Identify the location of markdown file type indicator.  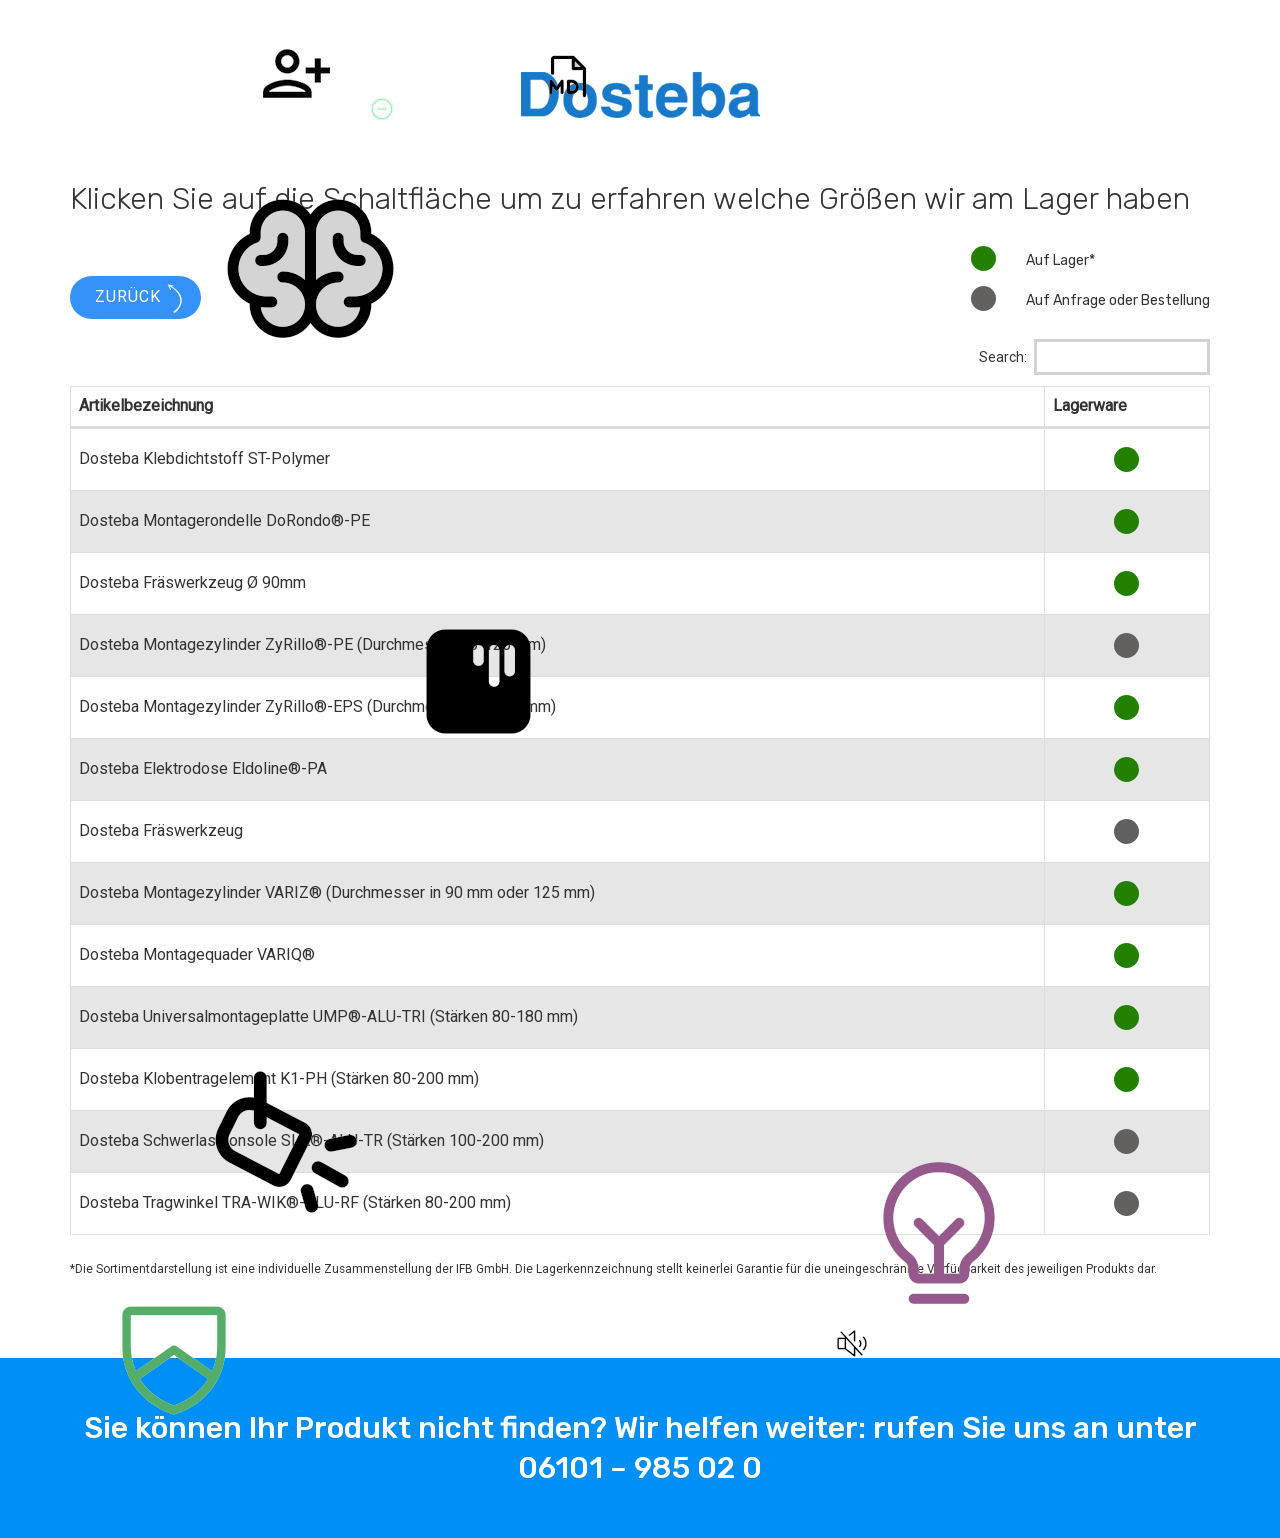
(568, 76).